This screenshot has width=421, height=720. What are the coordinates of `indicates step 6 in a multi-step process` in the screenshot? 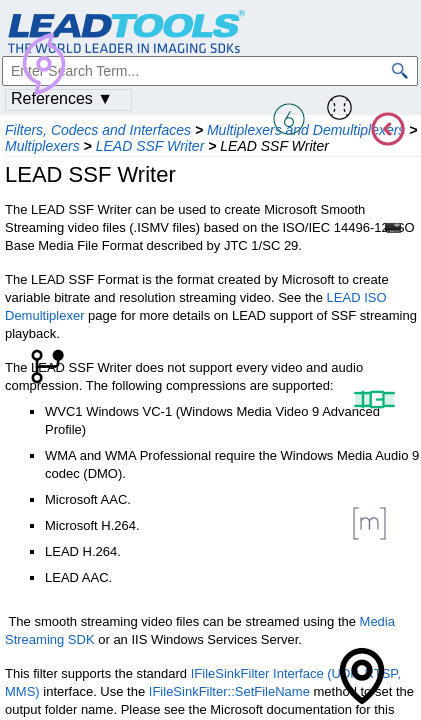 It's located at (289, 119).